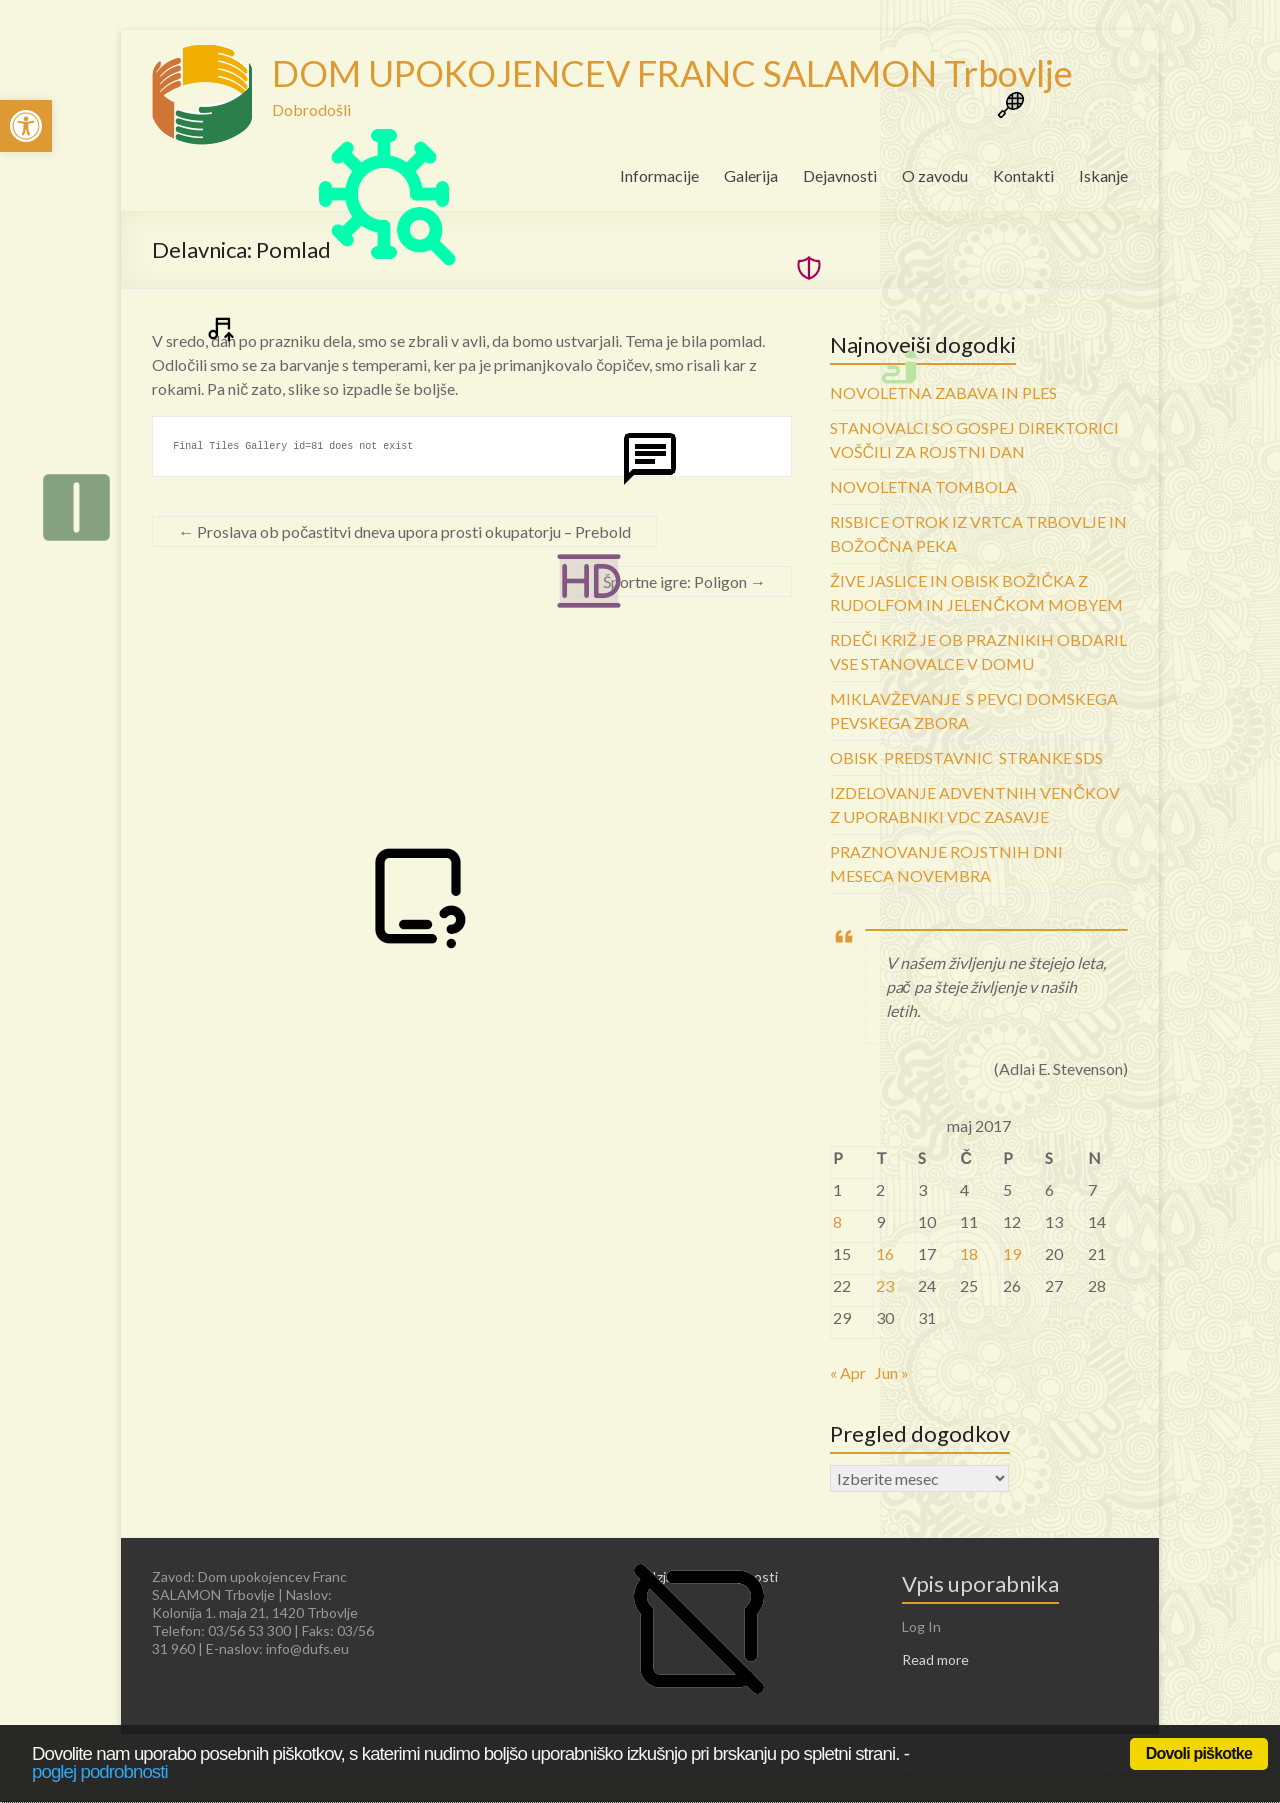 The image size is (1280, 1803). Describe the element at coordinates (900, 369) in the screenshot. I see `compose or write new content` at that location.